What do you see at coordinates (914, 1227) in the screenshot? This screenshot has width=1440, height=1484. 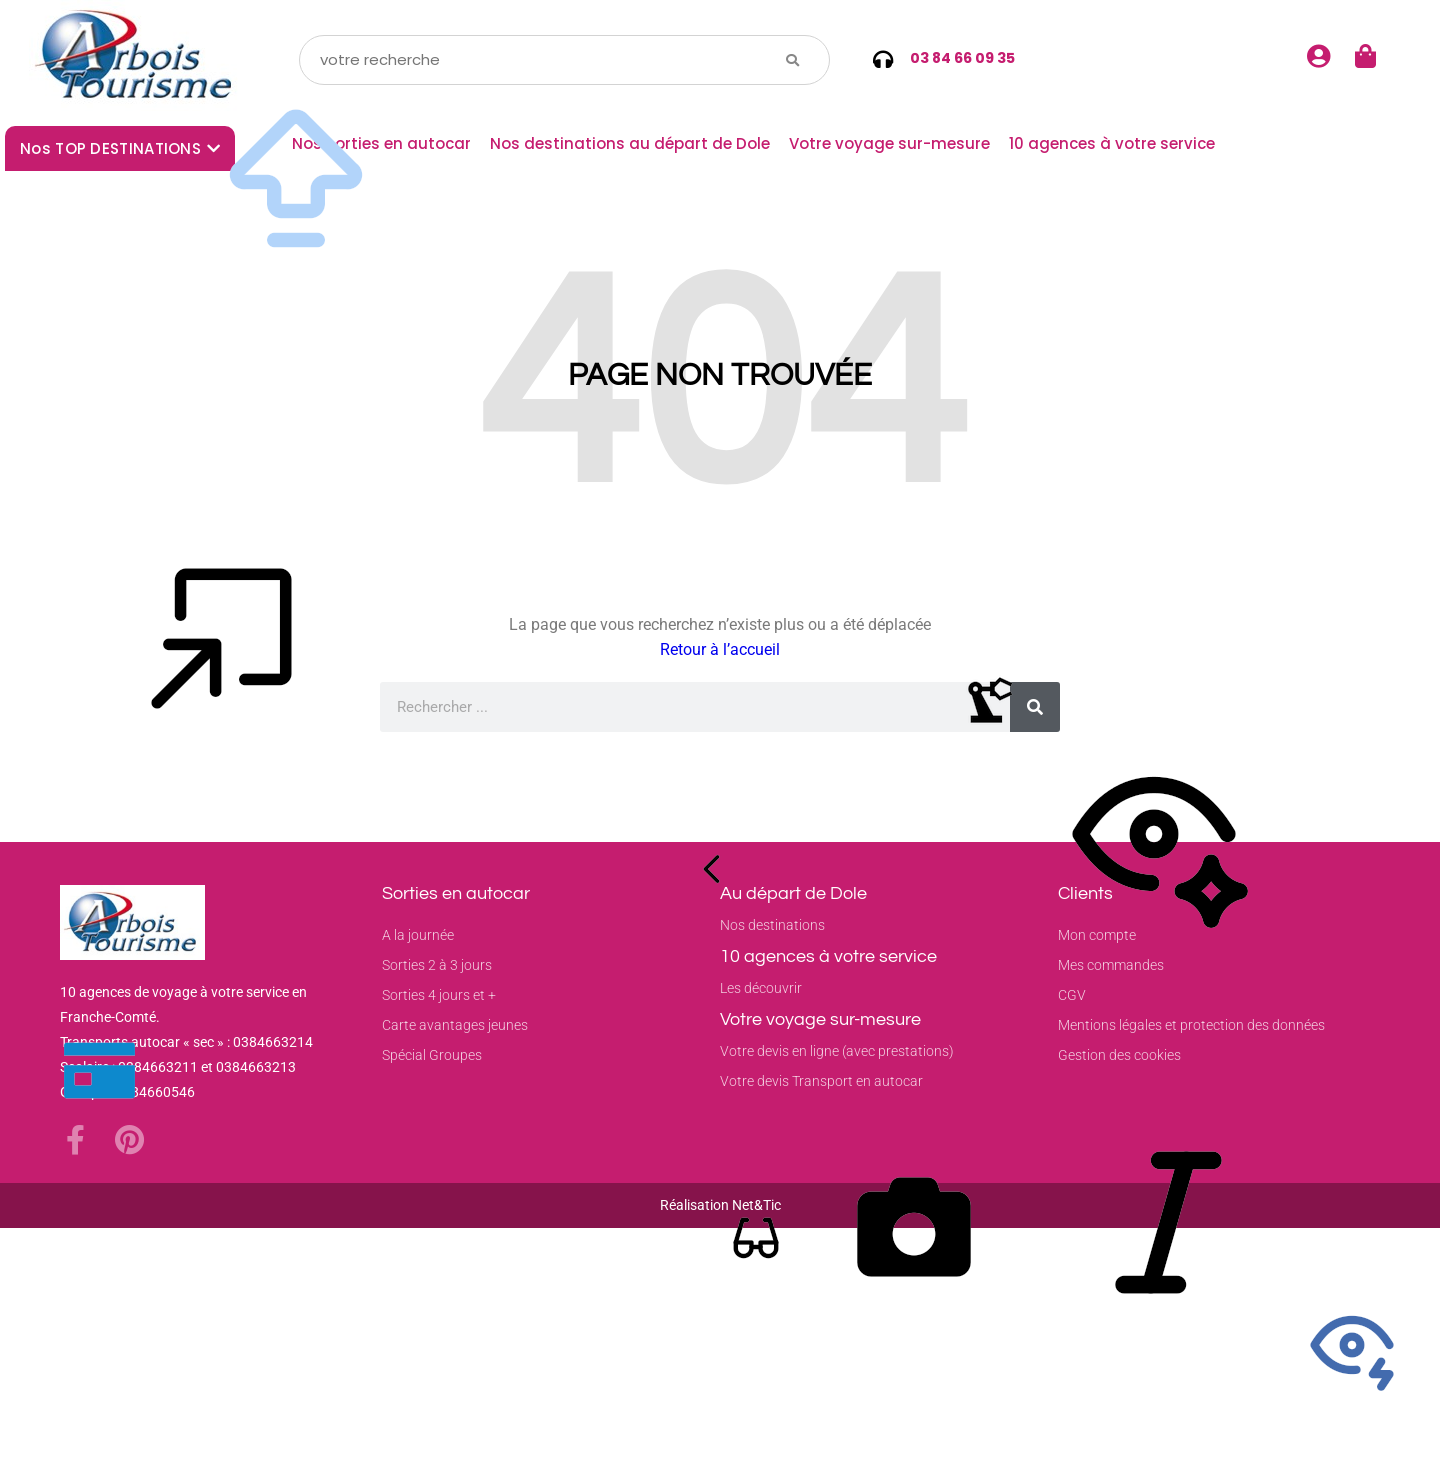 I see `take a photo` at bounding box center [914, 1227].